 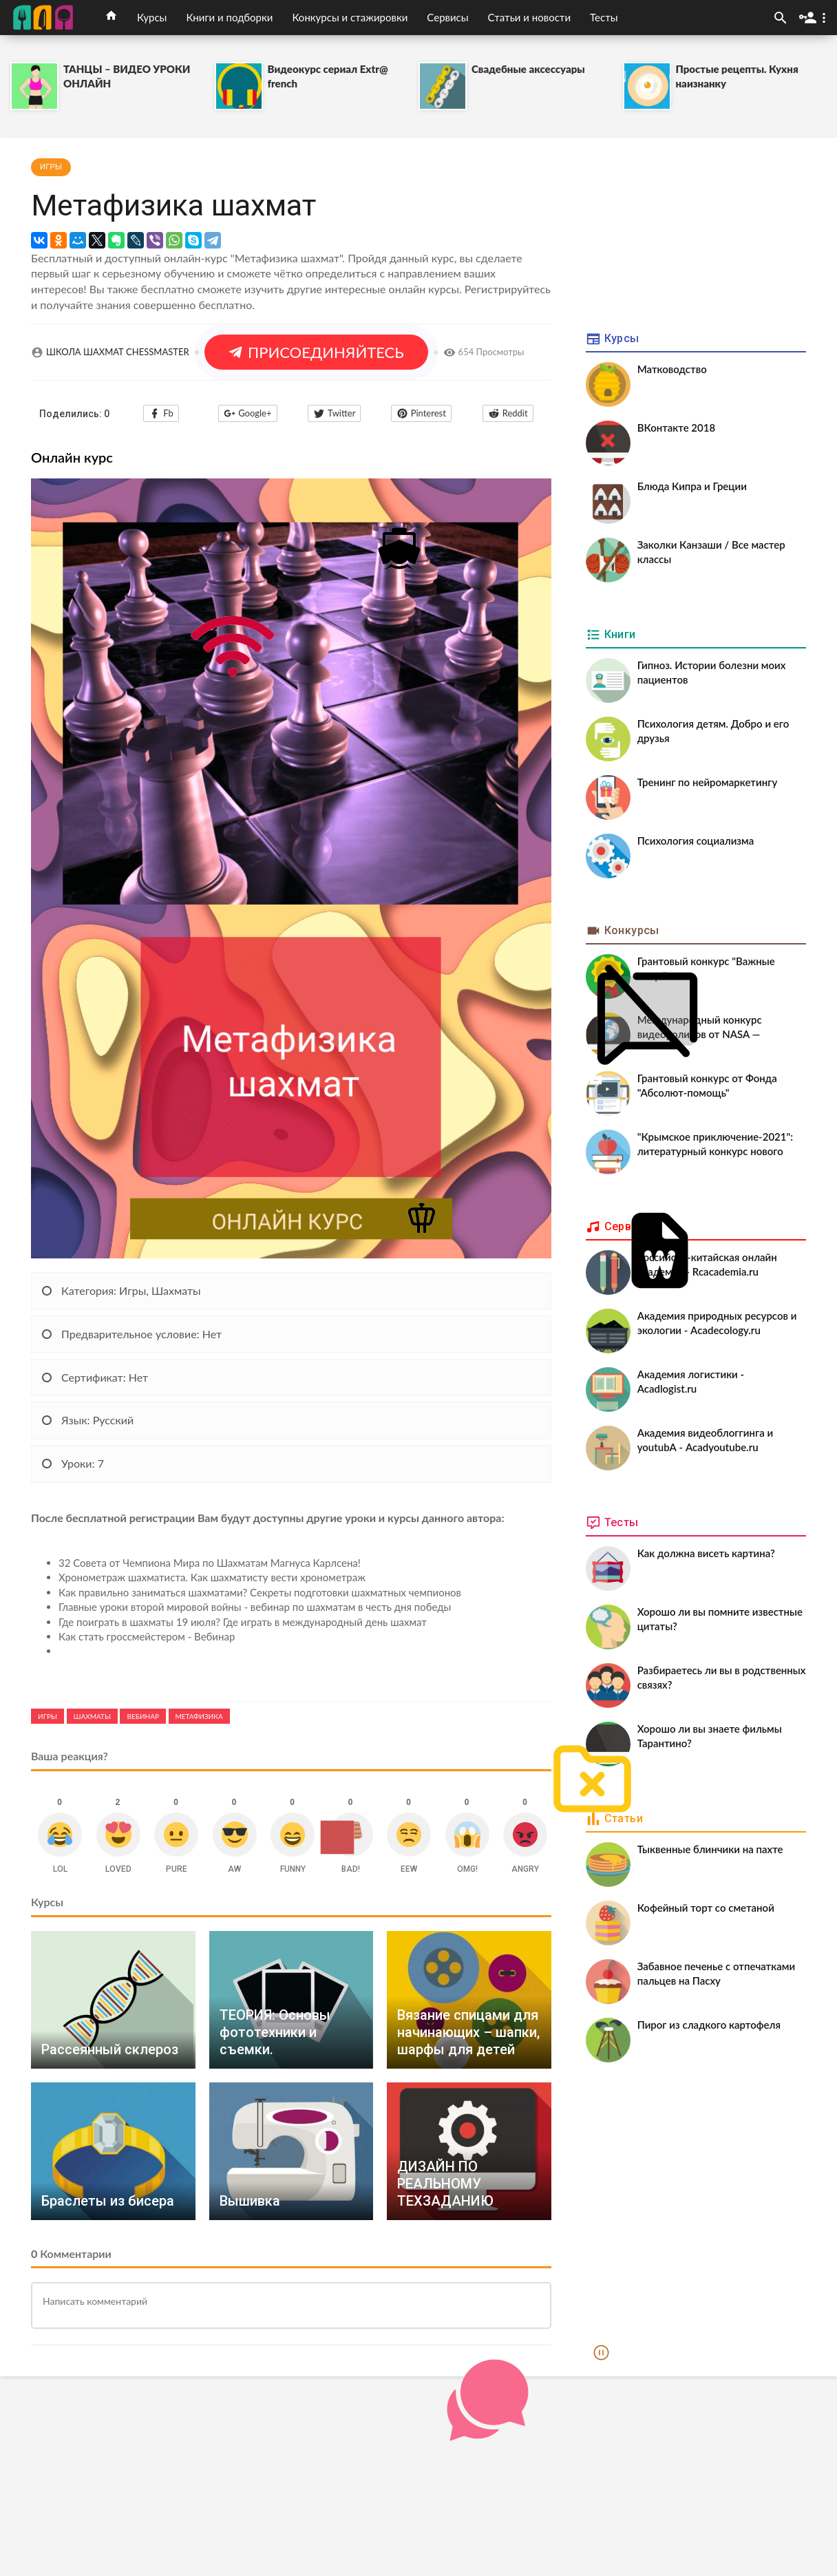 What do you see at coordinates (659, 1250) in the screenshot?
I see `open a Microsoft Word document` at bounding box center [659, 1250].